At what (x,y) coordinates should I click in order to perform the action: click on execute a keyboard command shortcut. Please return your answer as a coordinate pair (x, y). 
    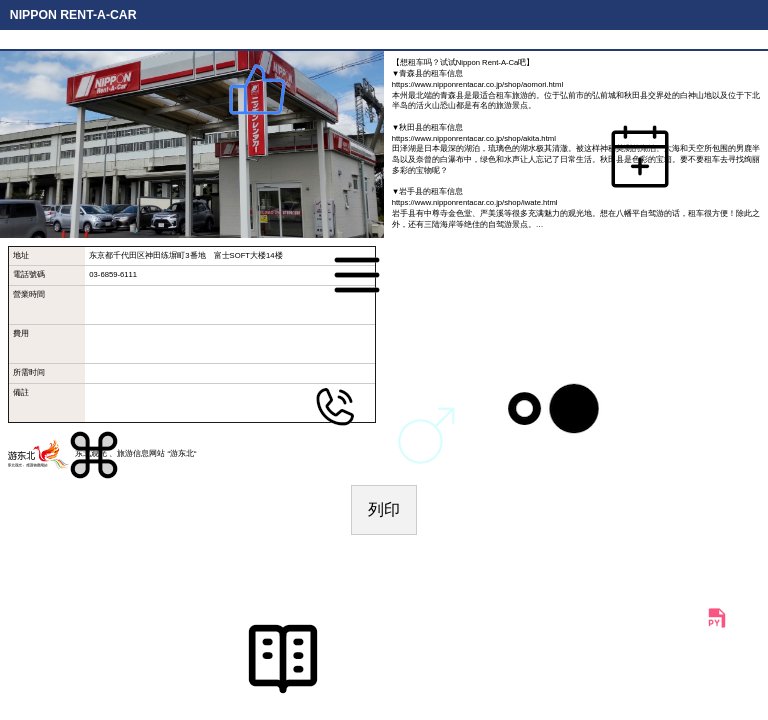
    Looking at the image, I should click on (94, 455).